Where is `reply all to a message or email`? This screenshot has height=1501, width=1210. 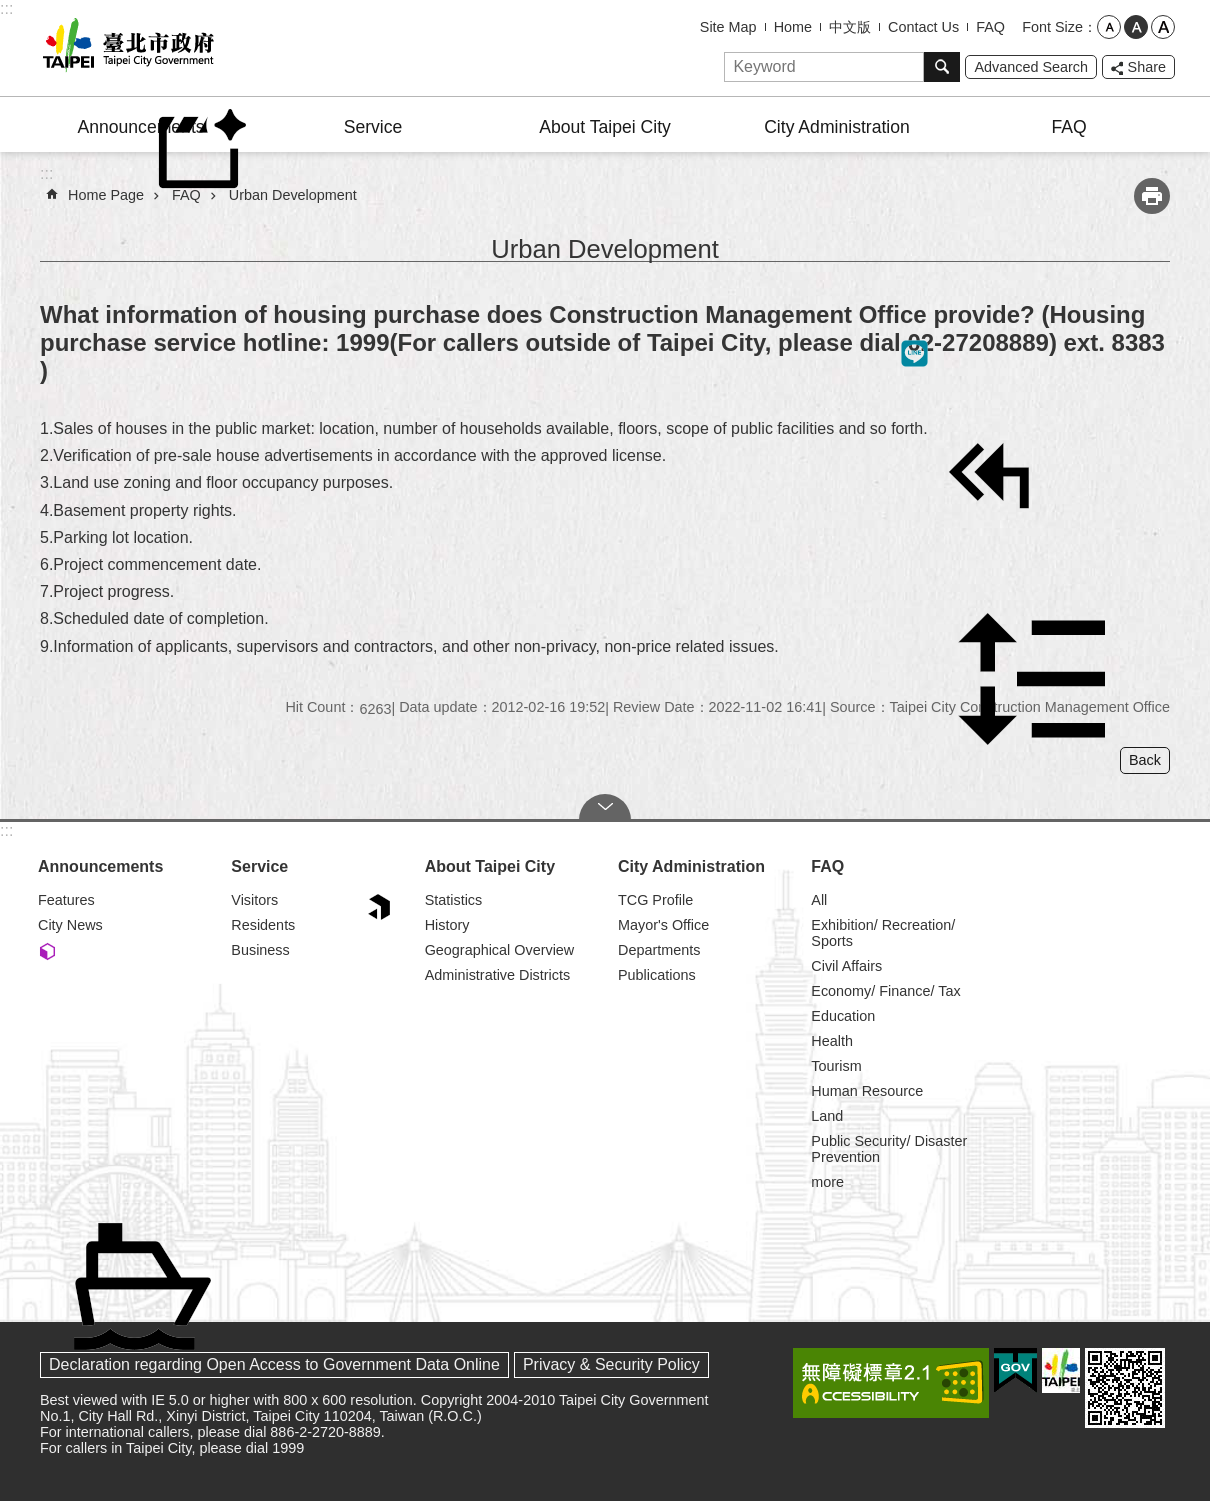
reply all to a message or email is located at coordinates (992, 476).